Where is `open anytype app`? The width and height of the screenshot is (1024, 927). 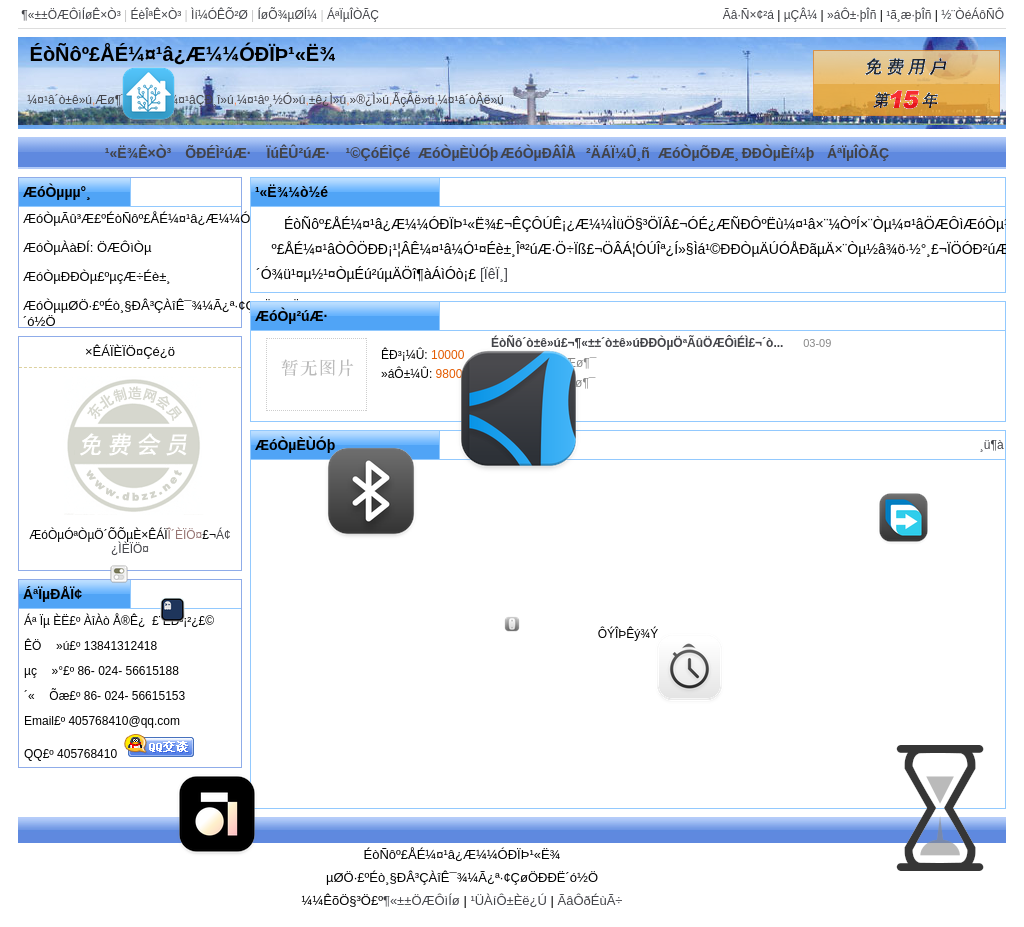 open anytype app is located at coordinates (217, 814).